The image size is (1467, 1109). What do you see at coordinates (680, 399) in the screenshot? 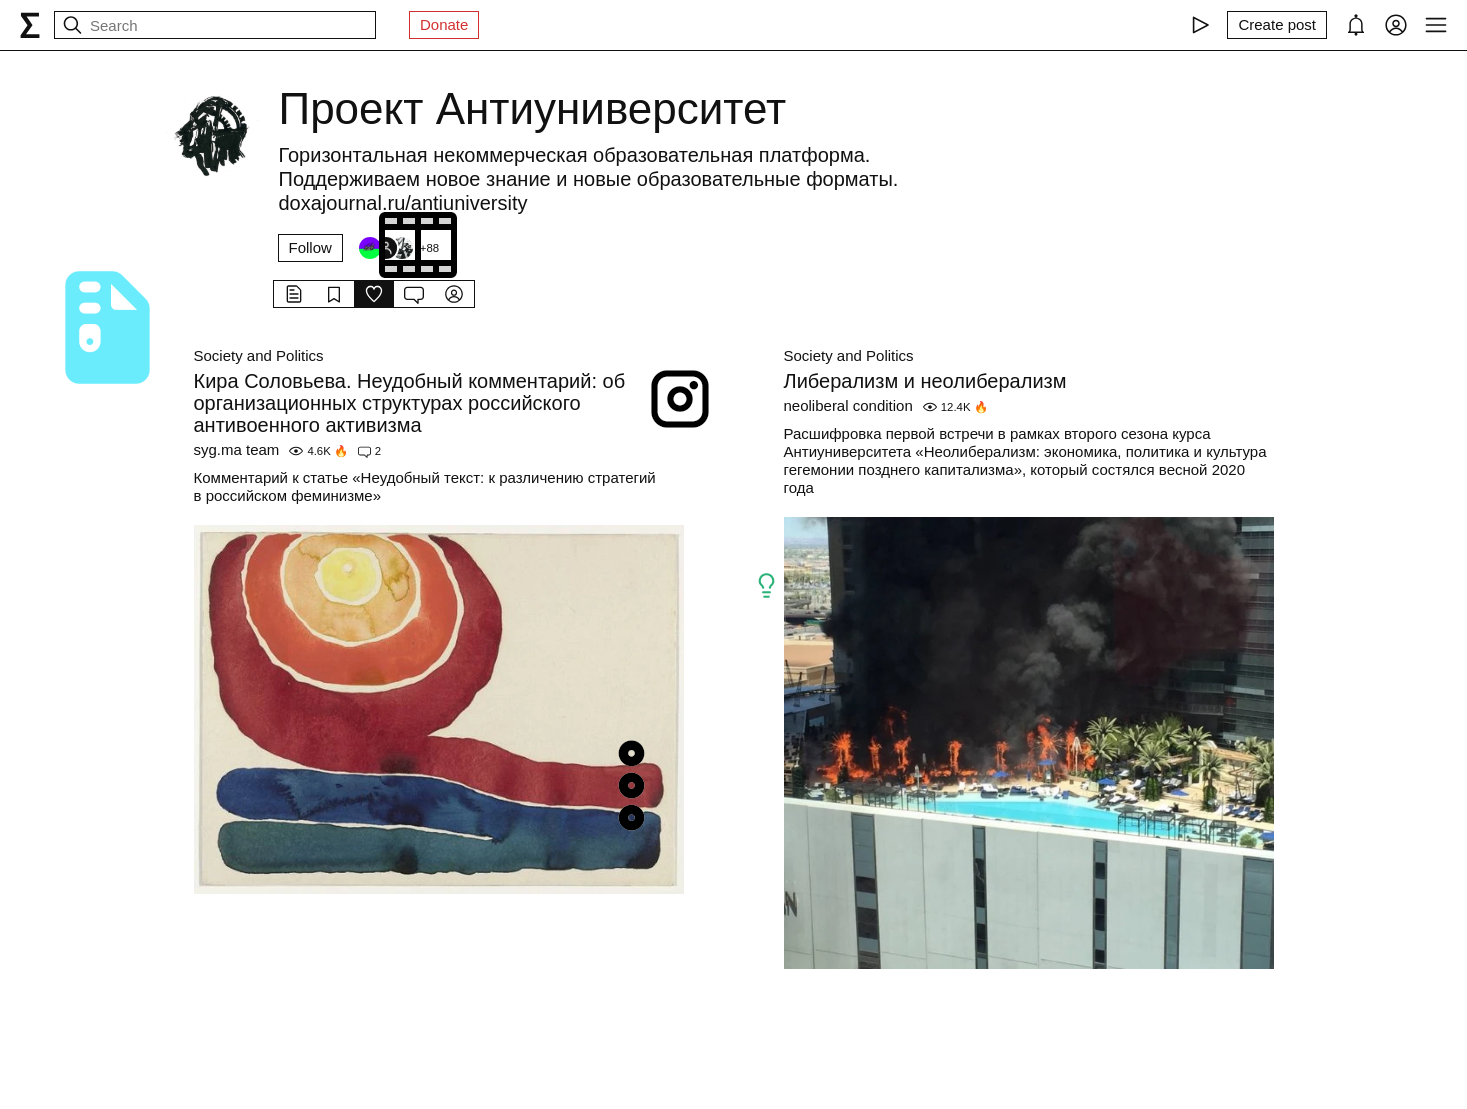
I see `open Instagram app` at bounding box center [680, 399].